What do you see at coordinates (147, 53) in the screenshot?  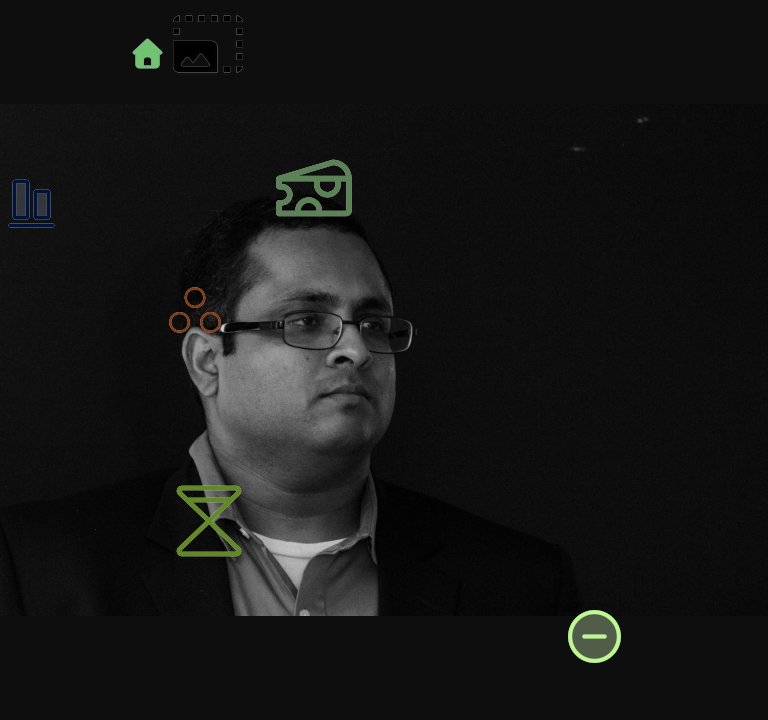 I see `navigate to home screen` at bounding box center [147, 53].